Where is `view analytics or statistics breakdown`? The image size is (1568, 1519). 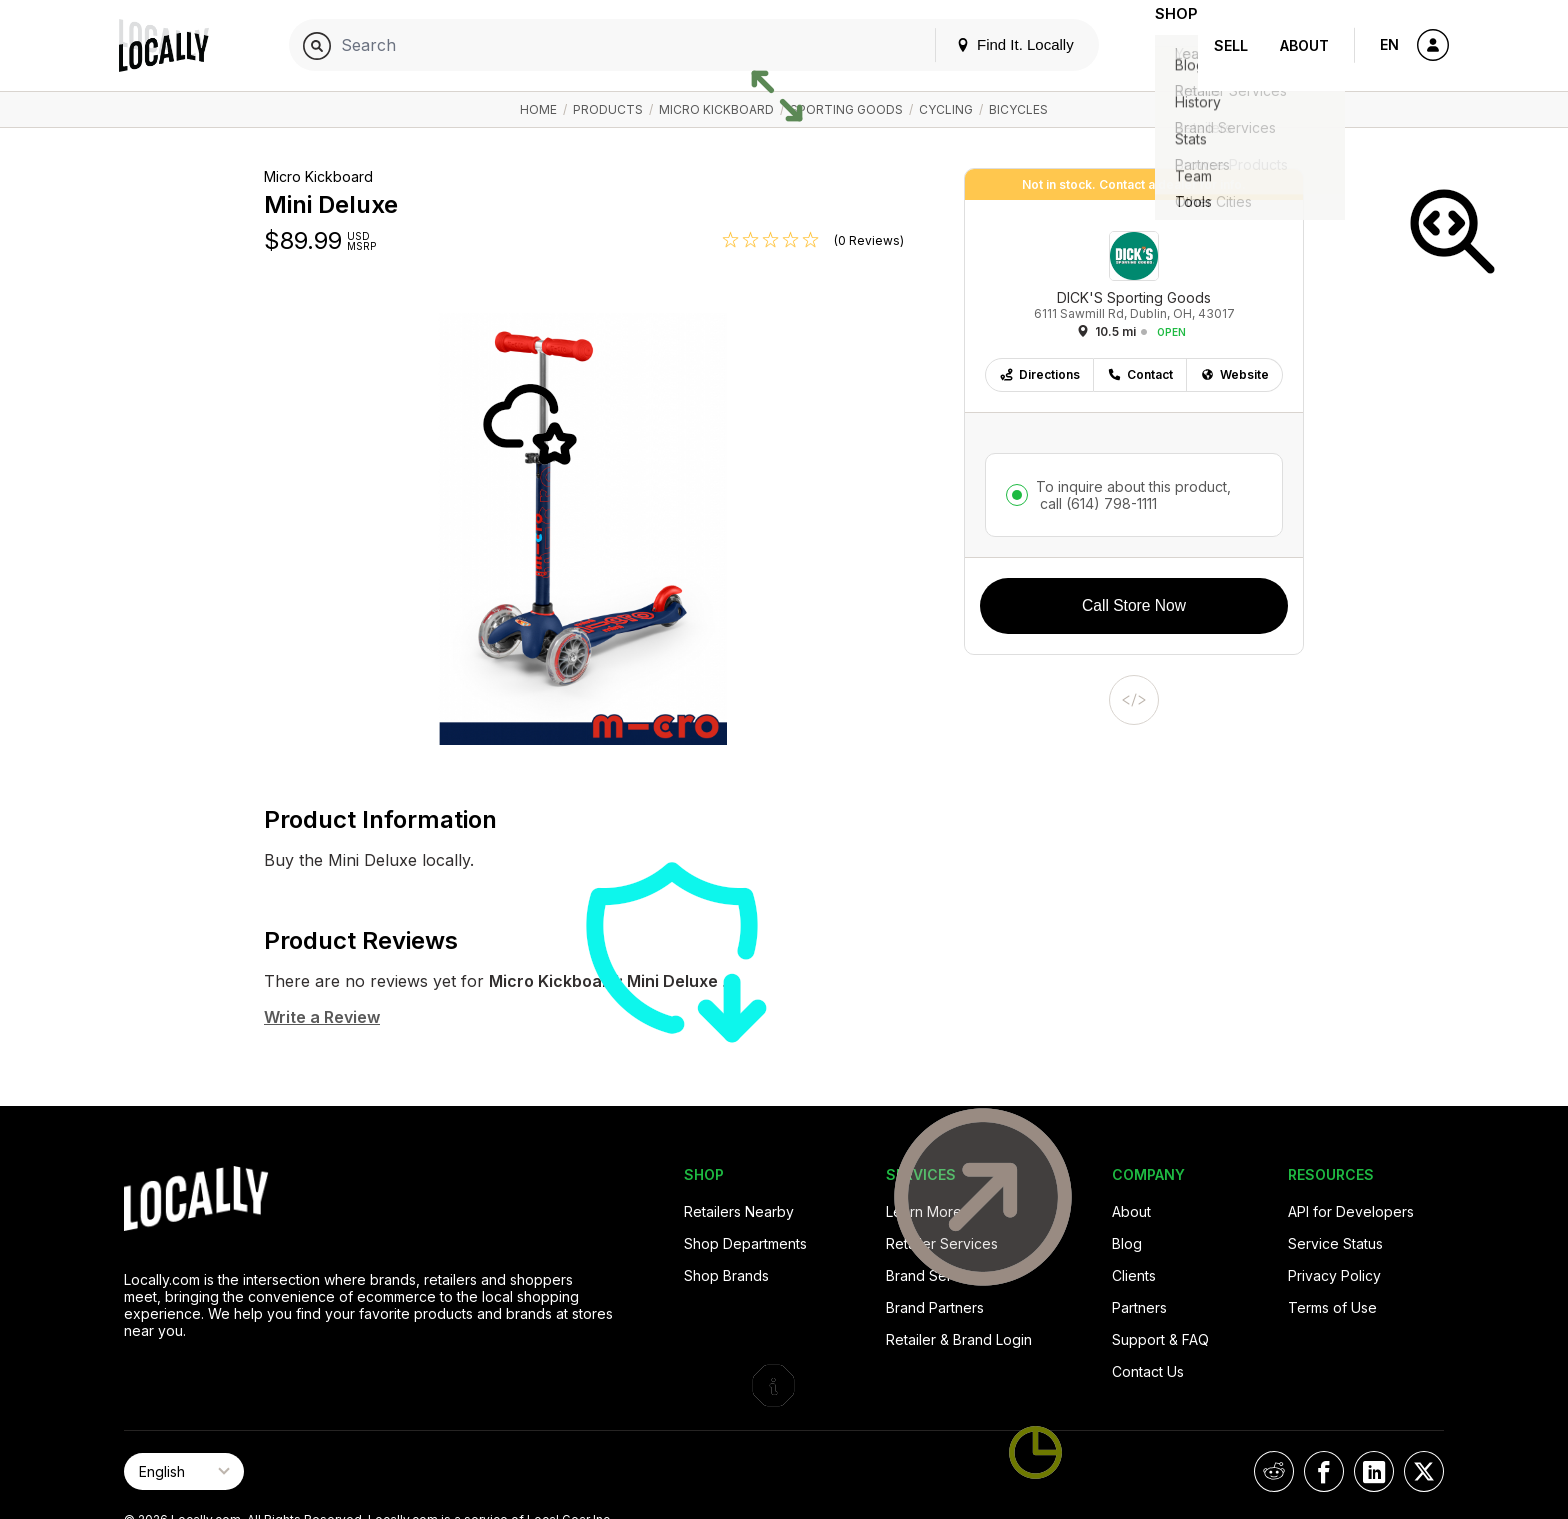
view analytics or statistics breakdown is located at coordinates (1035, 1452).